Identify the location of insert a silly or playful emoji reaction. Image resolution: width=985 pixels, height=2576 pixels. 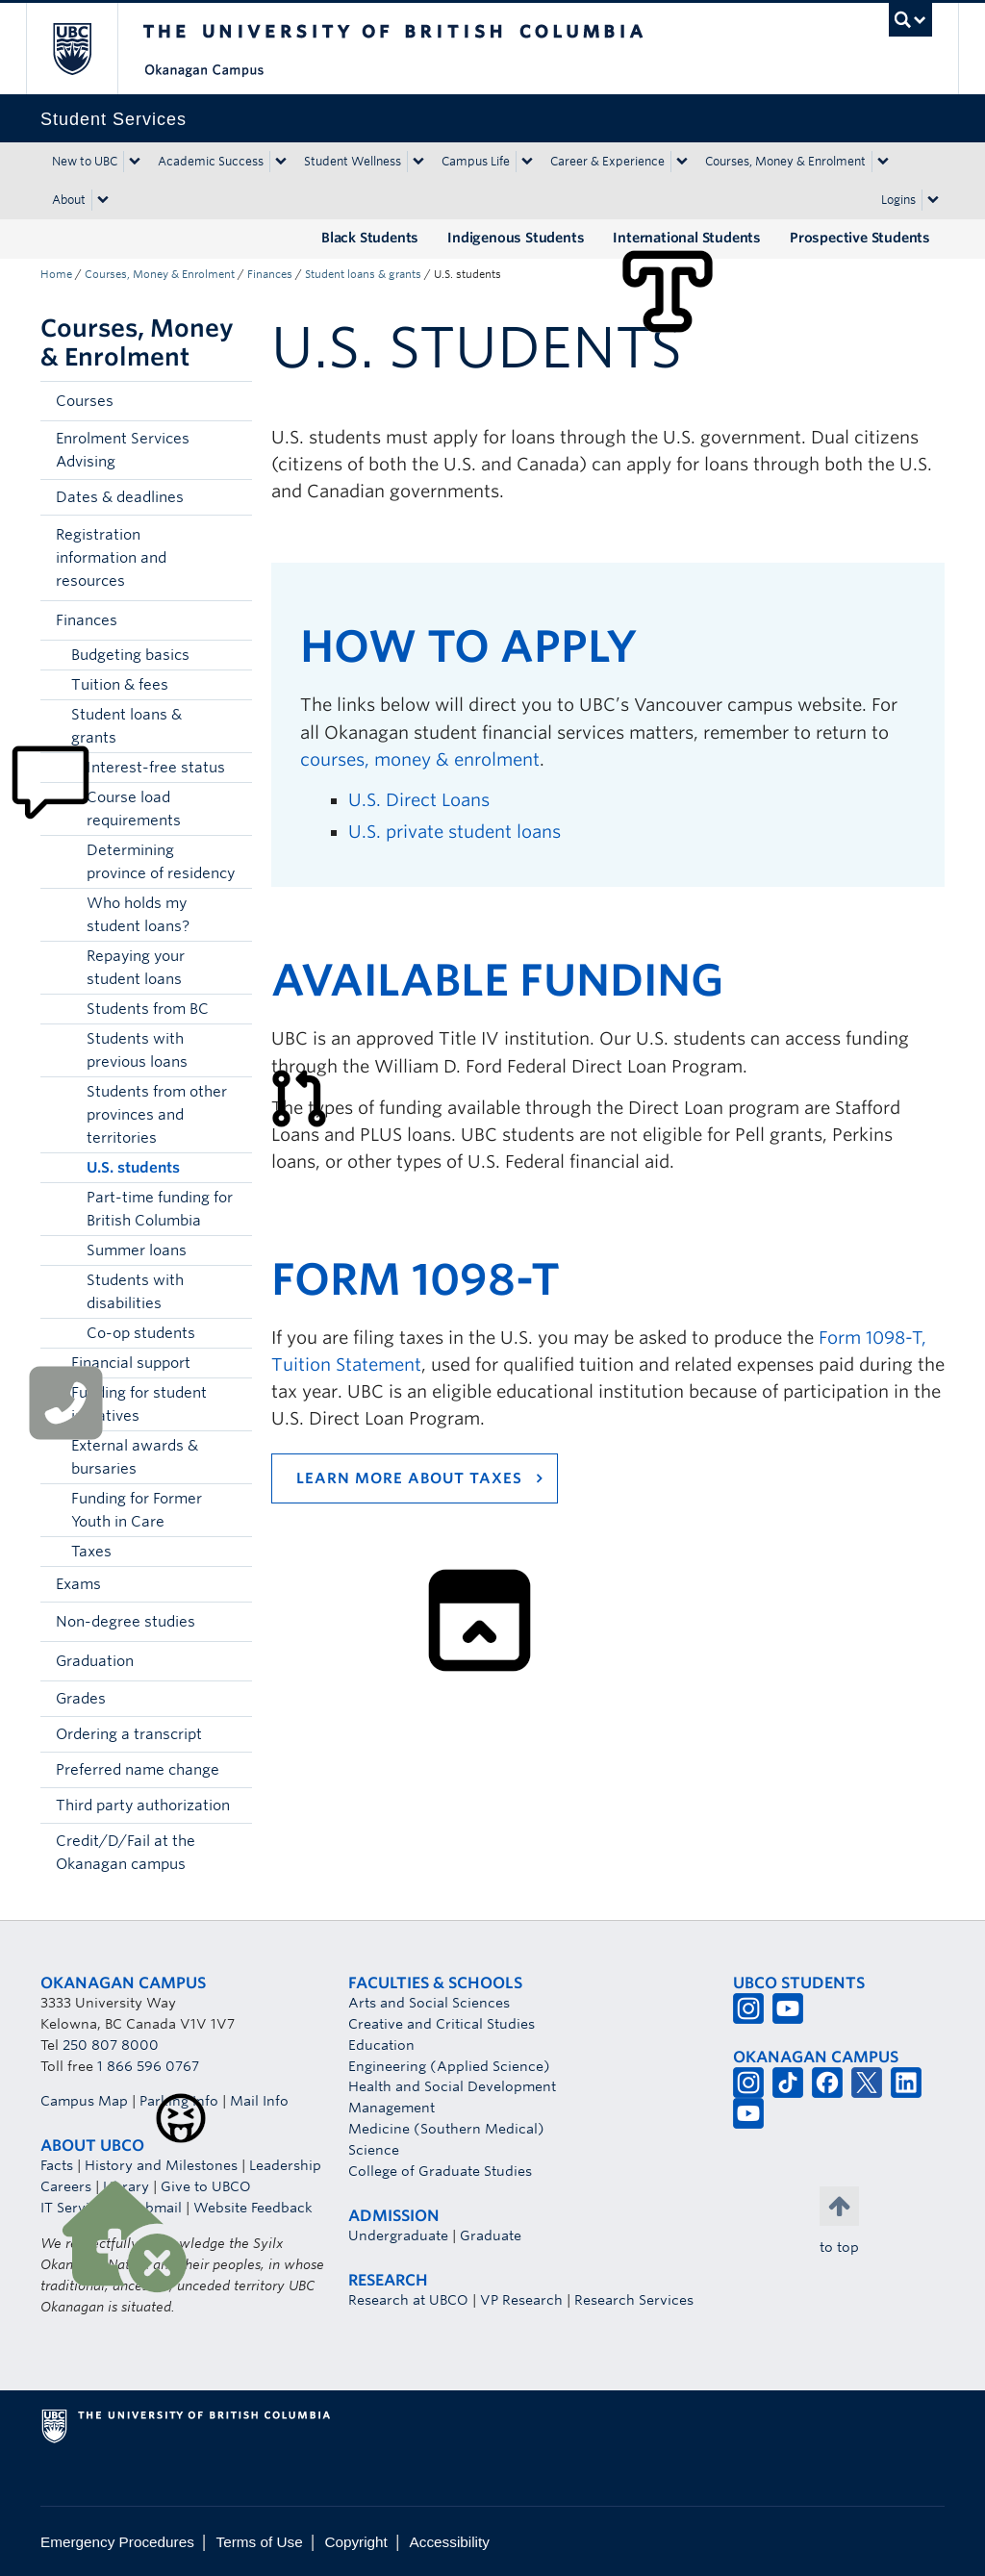
(181, 2118).